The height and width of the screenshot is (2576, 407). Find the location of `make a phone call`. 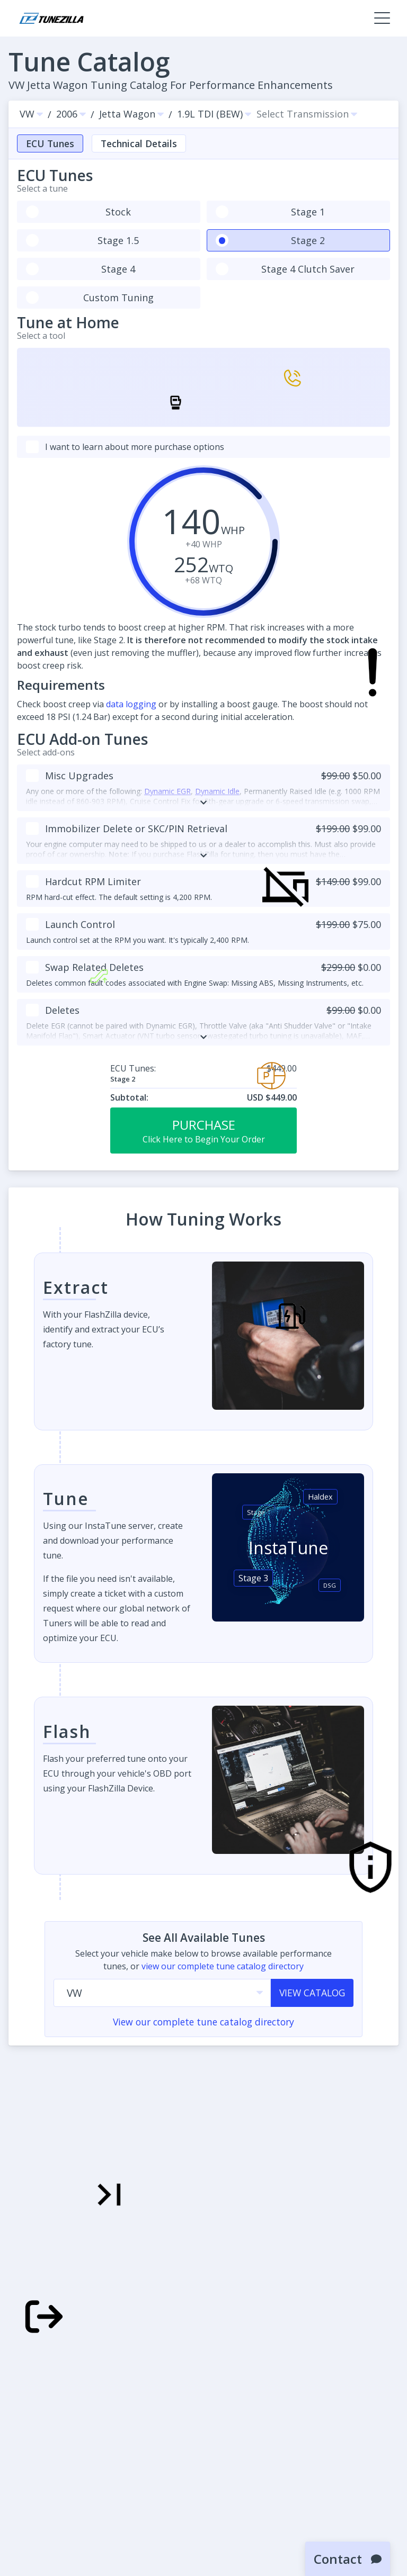

make a phone call is located at coordinates (293, 377).